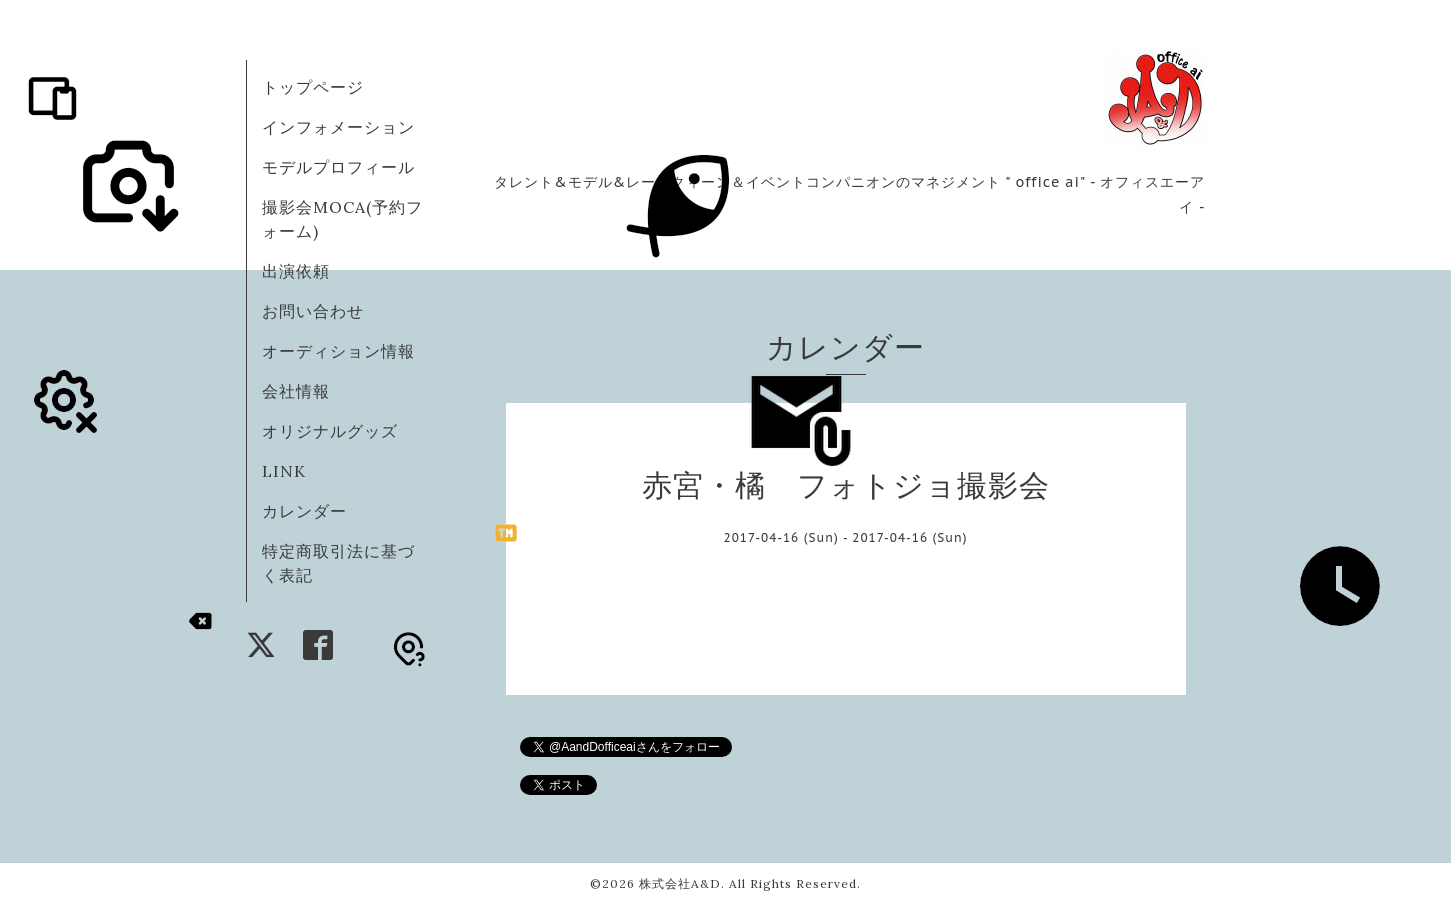 This screenshot has height=905, width=1451. Describe the element at coordinates (200, 621) in the screenshot. I see `delete the previous character` at that location.